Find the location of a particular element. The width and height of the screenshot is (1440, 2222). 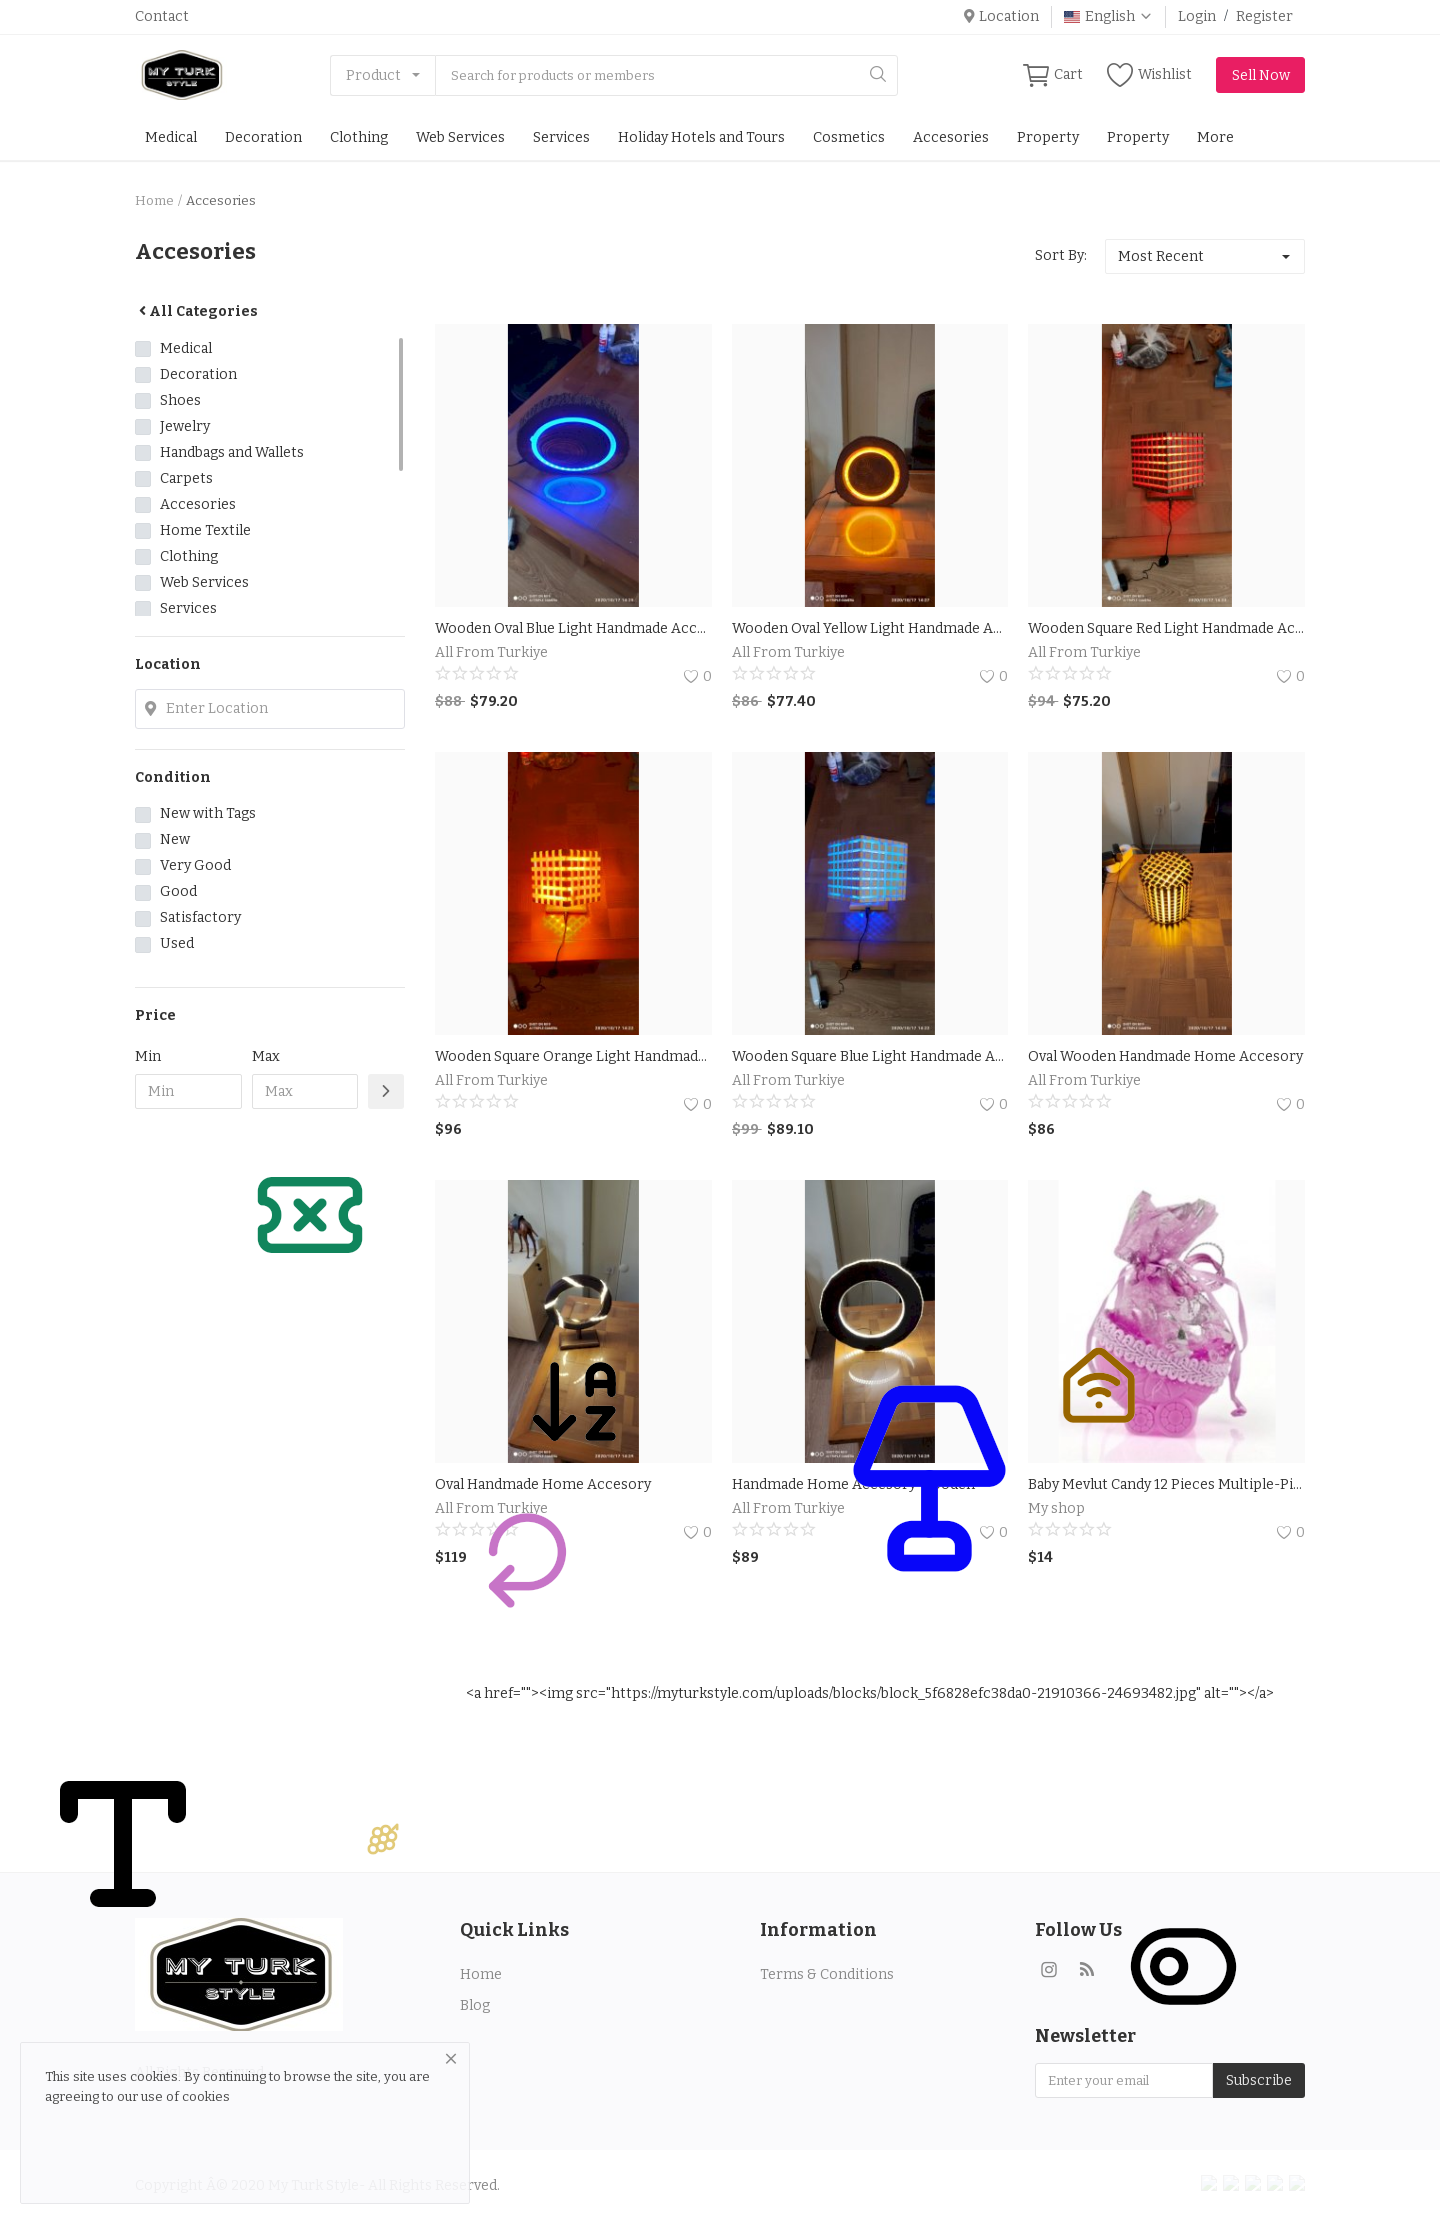

toggle switch in off position is located at coordinates (1183, 1966).